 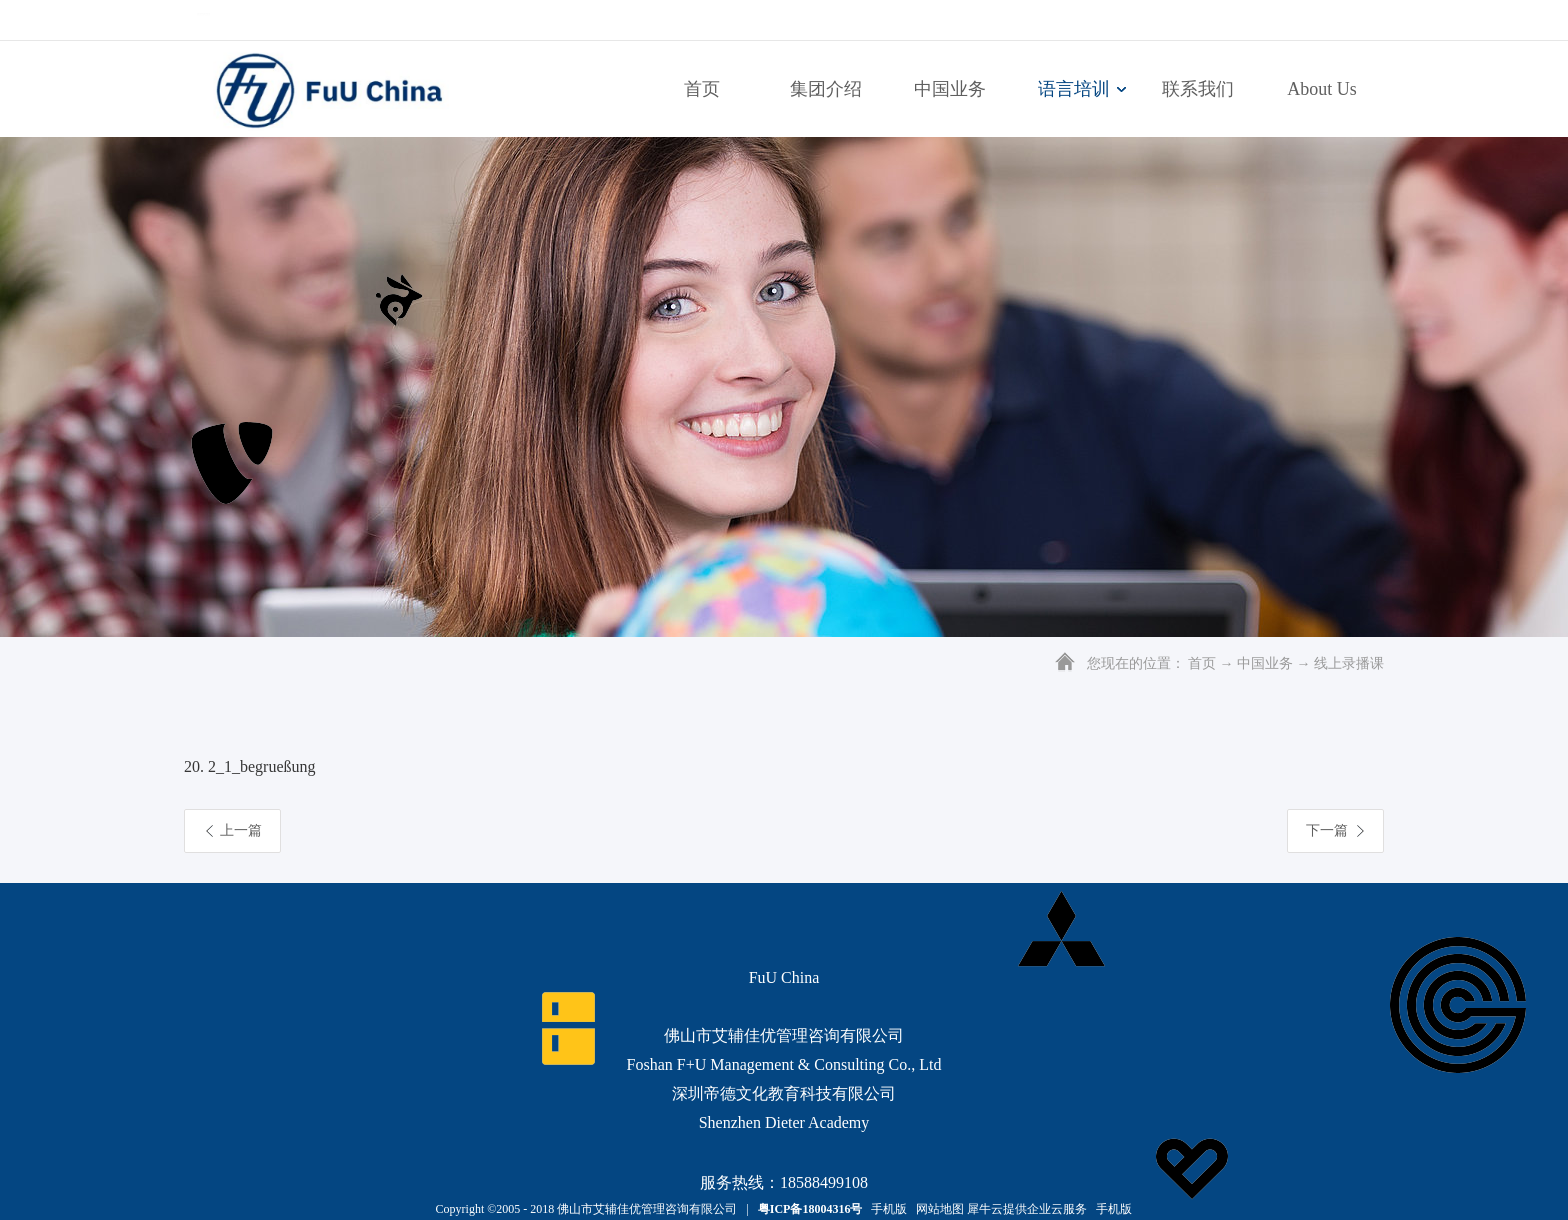 I want to click on TYPO3 content management system logo, so click(x=232, y=463).